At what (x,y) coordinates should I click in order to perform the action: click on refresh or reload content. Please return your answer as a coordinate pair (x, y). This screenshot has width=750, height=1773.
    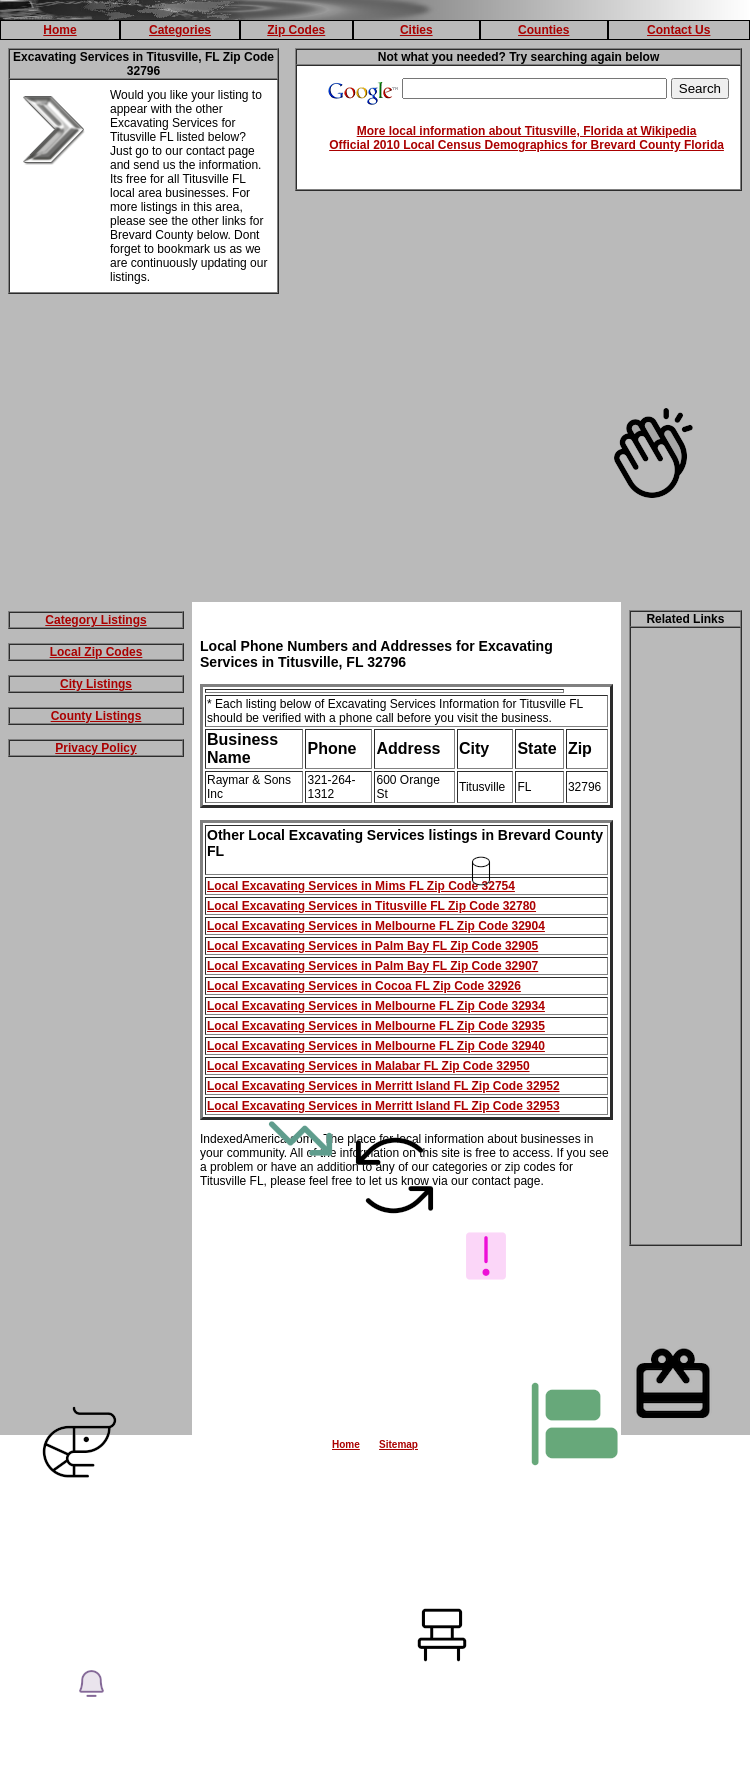
    Looking at the image, I should click on (394, 1175).